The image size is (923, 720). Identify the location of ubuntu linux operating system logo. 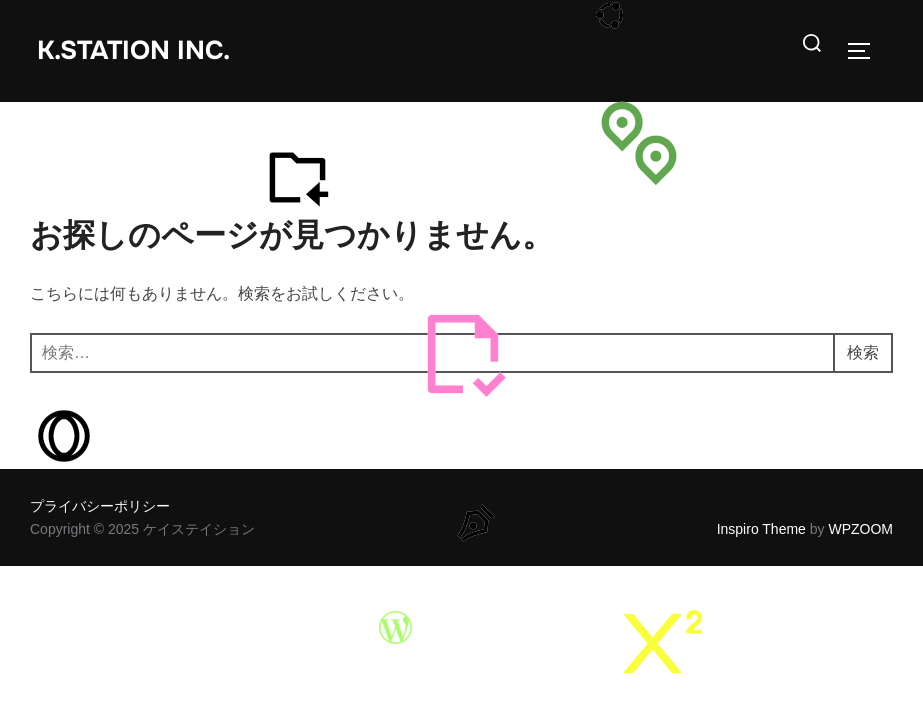
(609, 15).